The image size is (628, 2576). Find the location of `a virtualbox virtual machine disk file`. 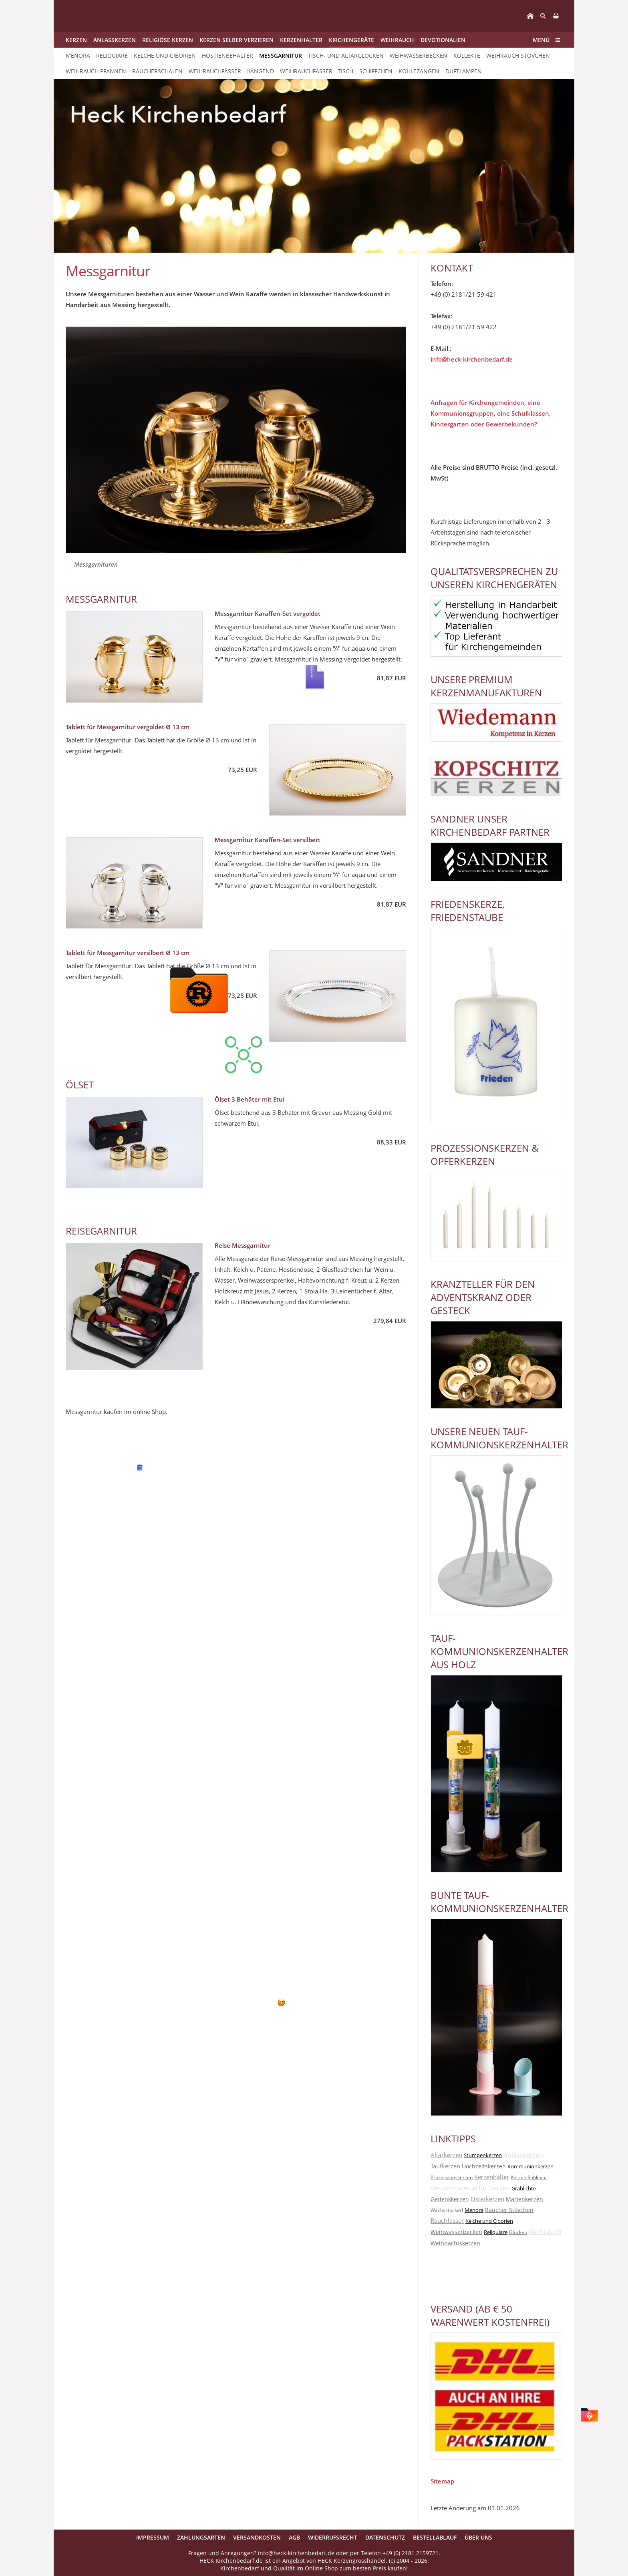

a virtualbox virtual machine disk file is located at coordinates (140, 1468).